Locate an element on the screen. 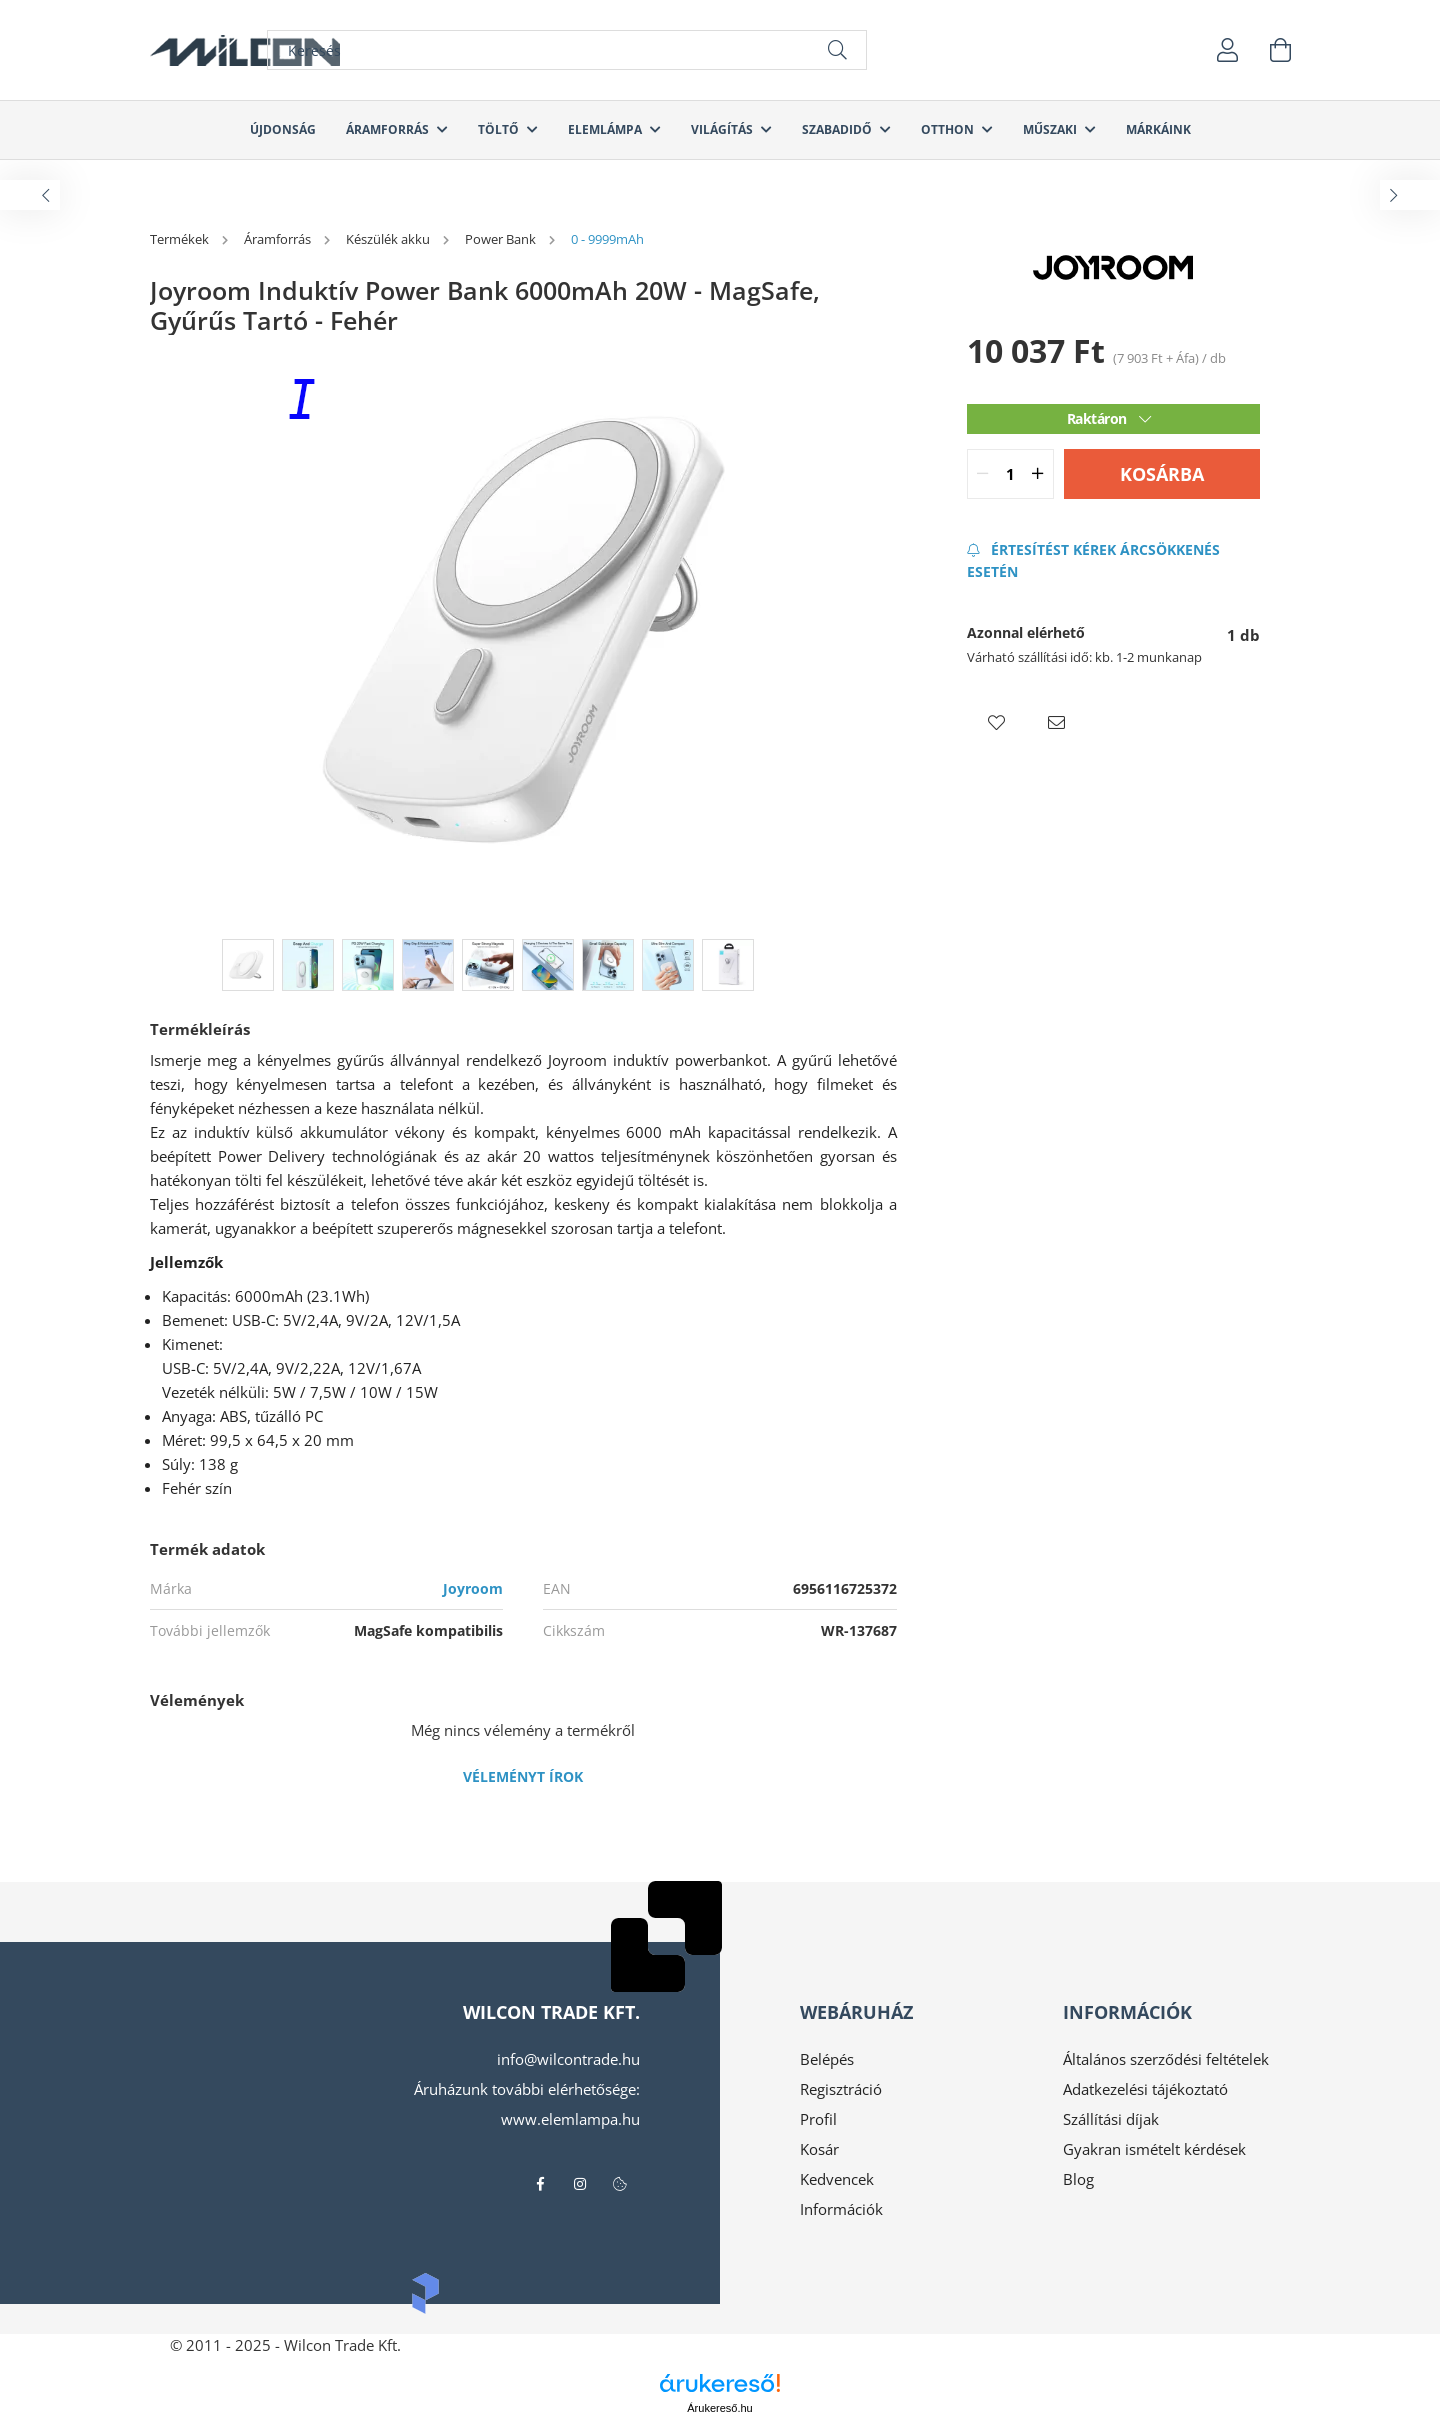  SendGrid email delivery service logo is located at coordinates (666, 1936).